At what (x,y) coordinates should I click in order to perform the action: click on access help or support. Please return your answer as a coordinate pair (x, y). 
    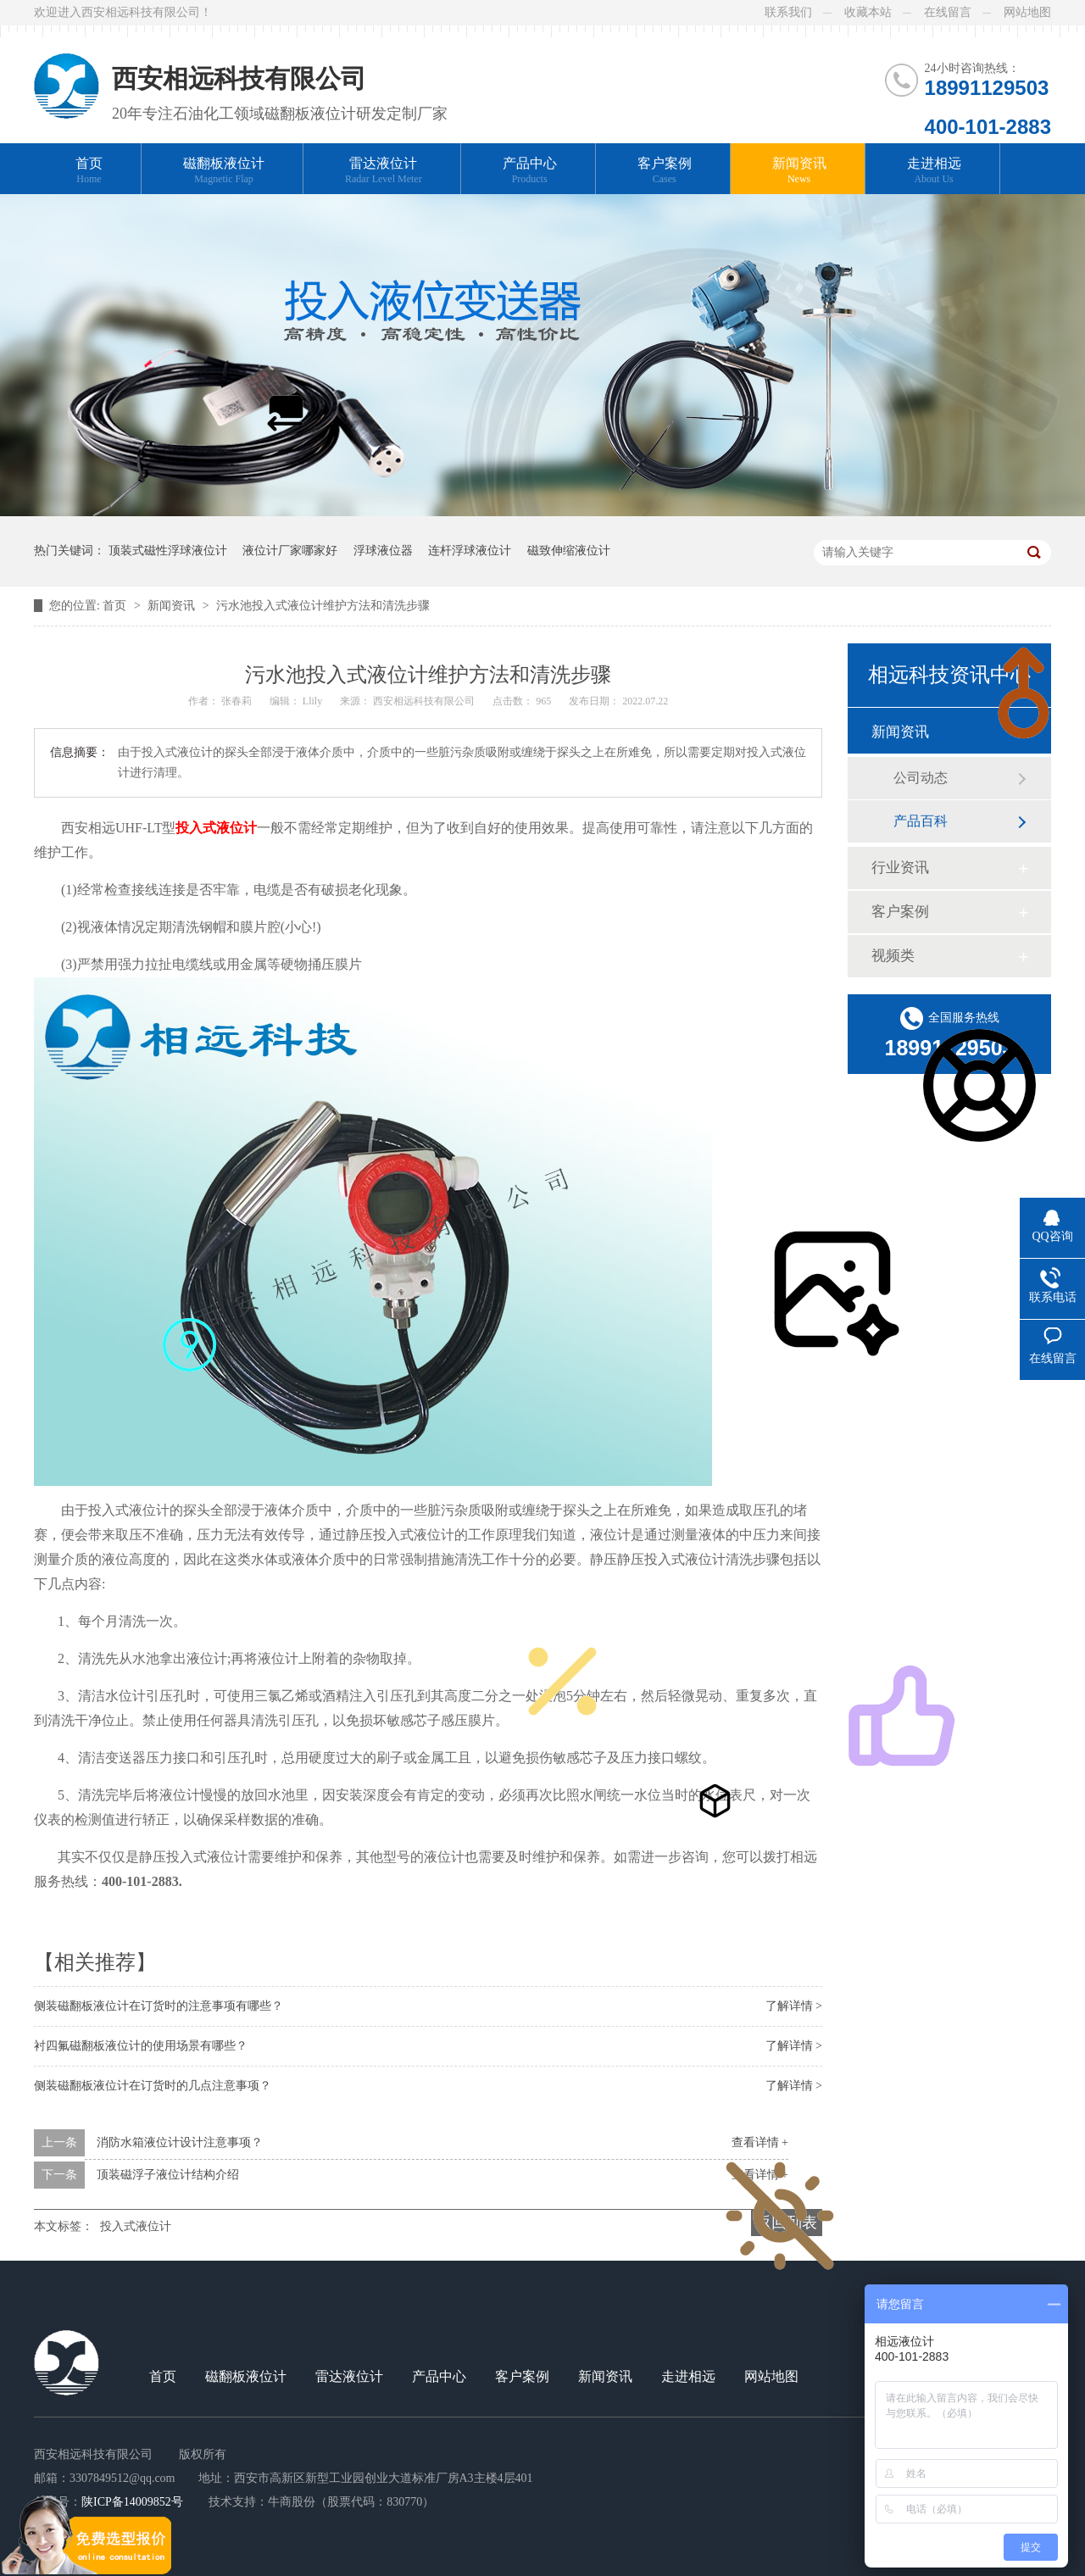
    Looking at the image, I should click on (979, 1085).